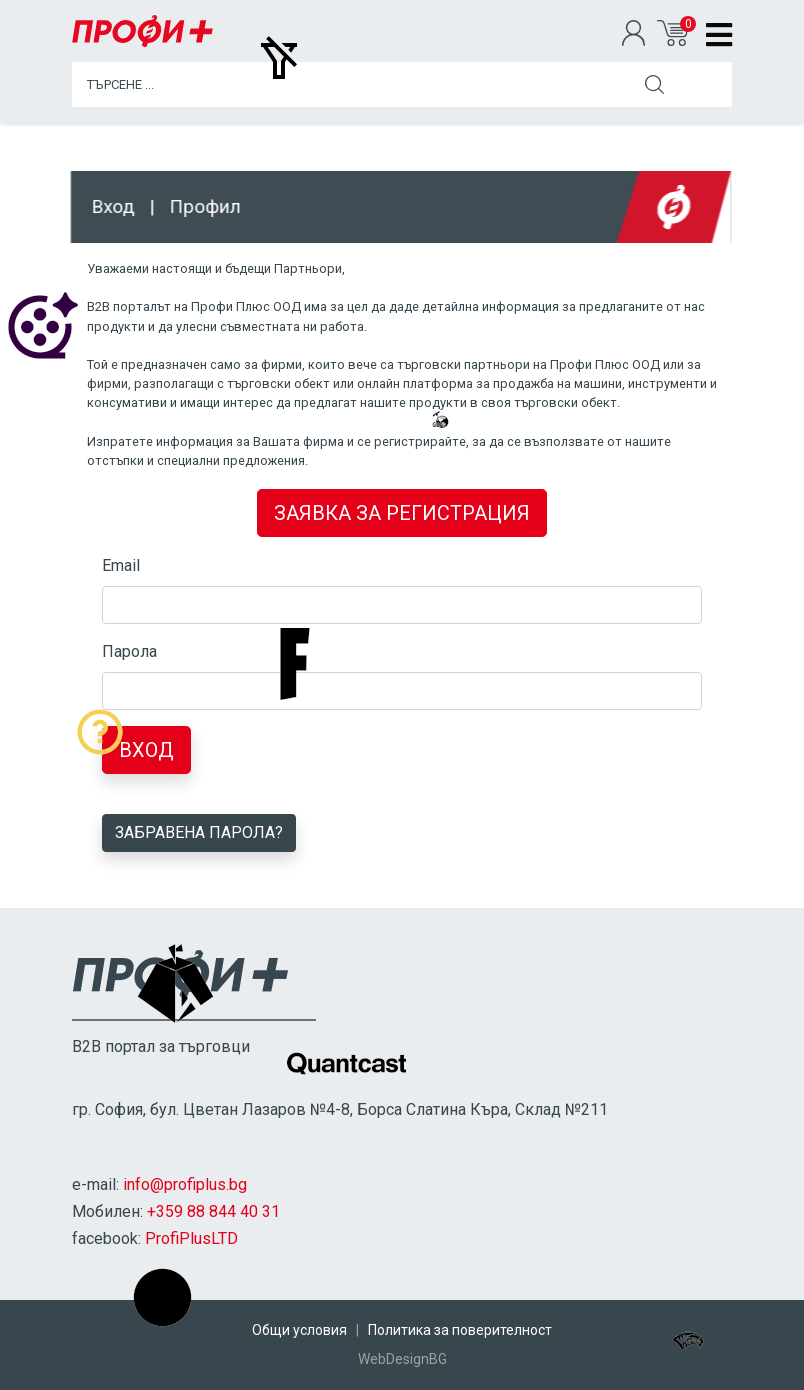 This screenshot has width=804, height=1390. I want to click on access AI-powered video editing tools, so click(40, 327).